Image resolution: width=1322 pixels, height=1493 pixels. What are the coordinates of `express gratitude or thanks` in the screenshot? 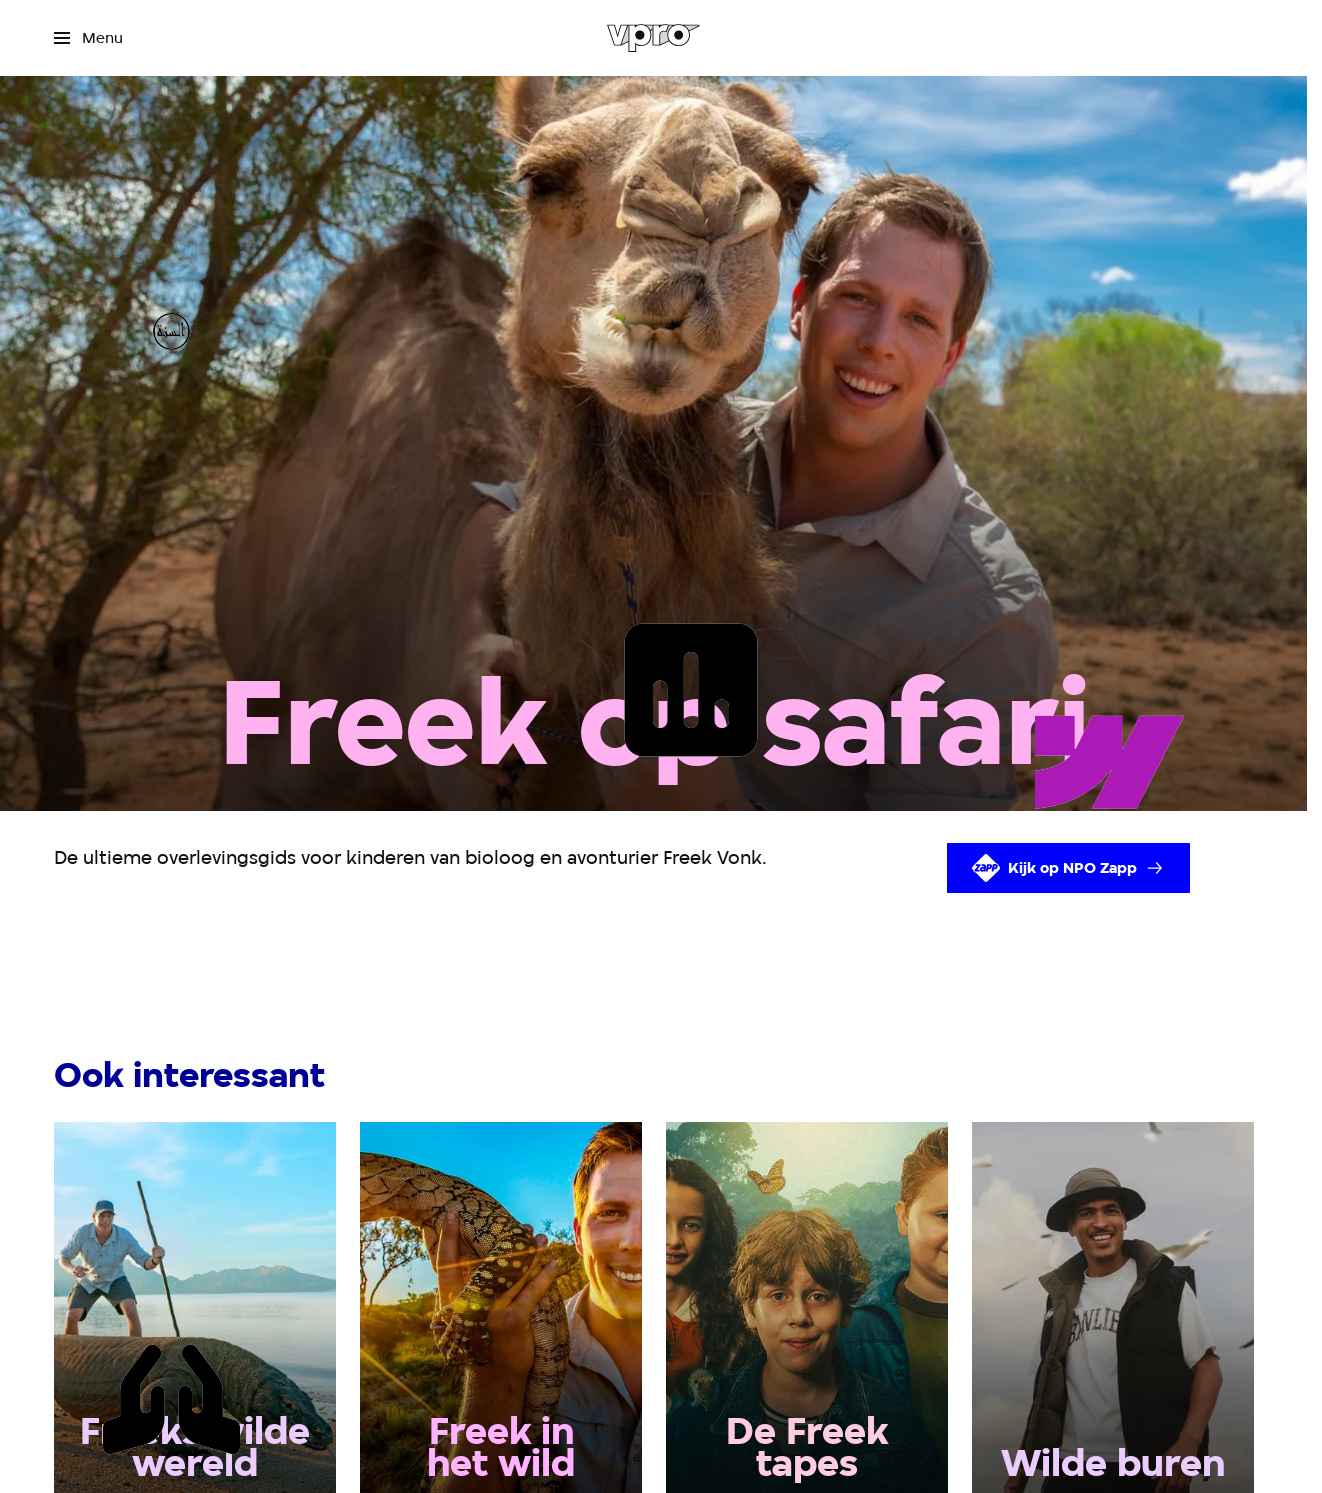 It's located at (171, 1399).